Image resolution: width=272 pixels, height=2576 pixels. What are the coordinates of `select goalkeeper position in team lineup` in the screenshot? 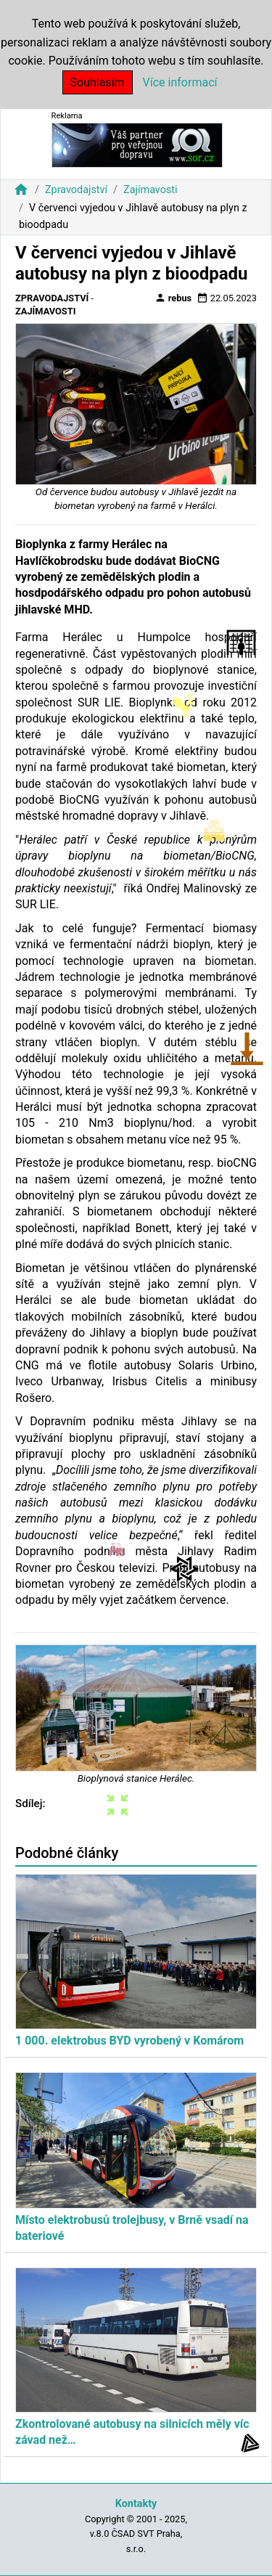 It's located at (241, 640).